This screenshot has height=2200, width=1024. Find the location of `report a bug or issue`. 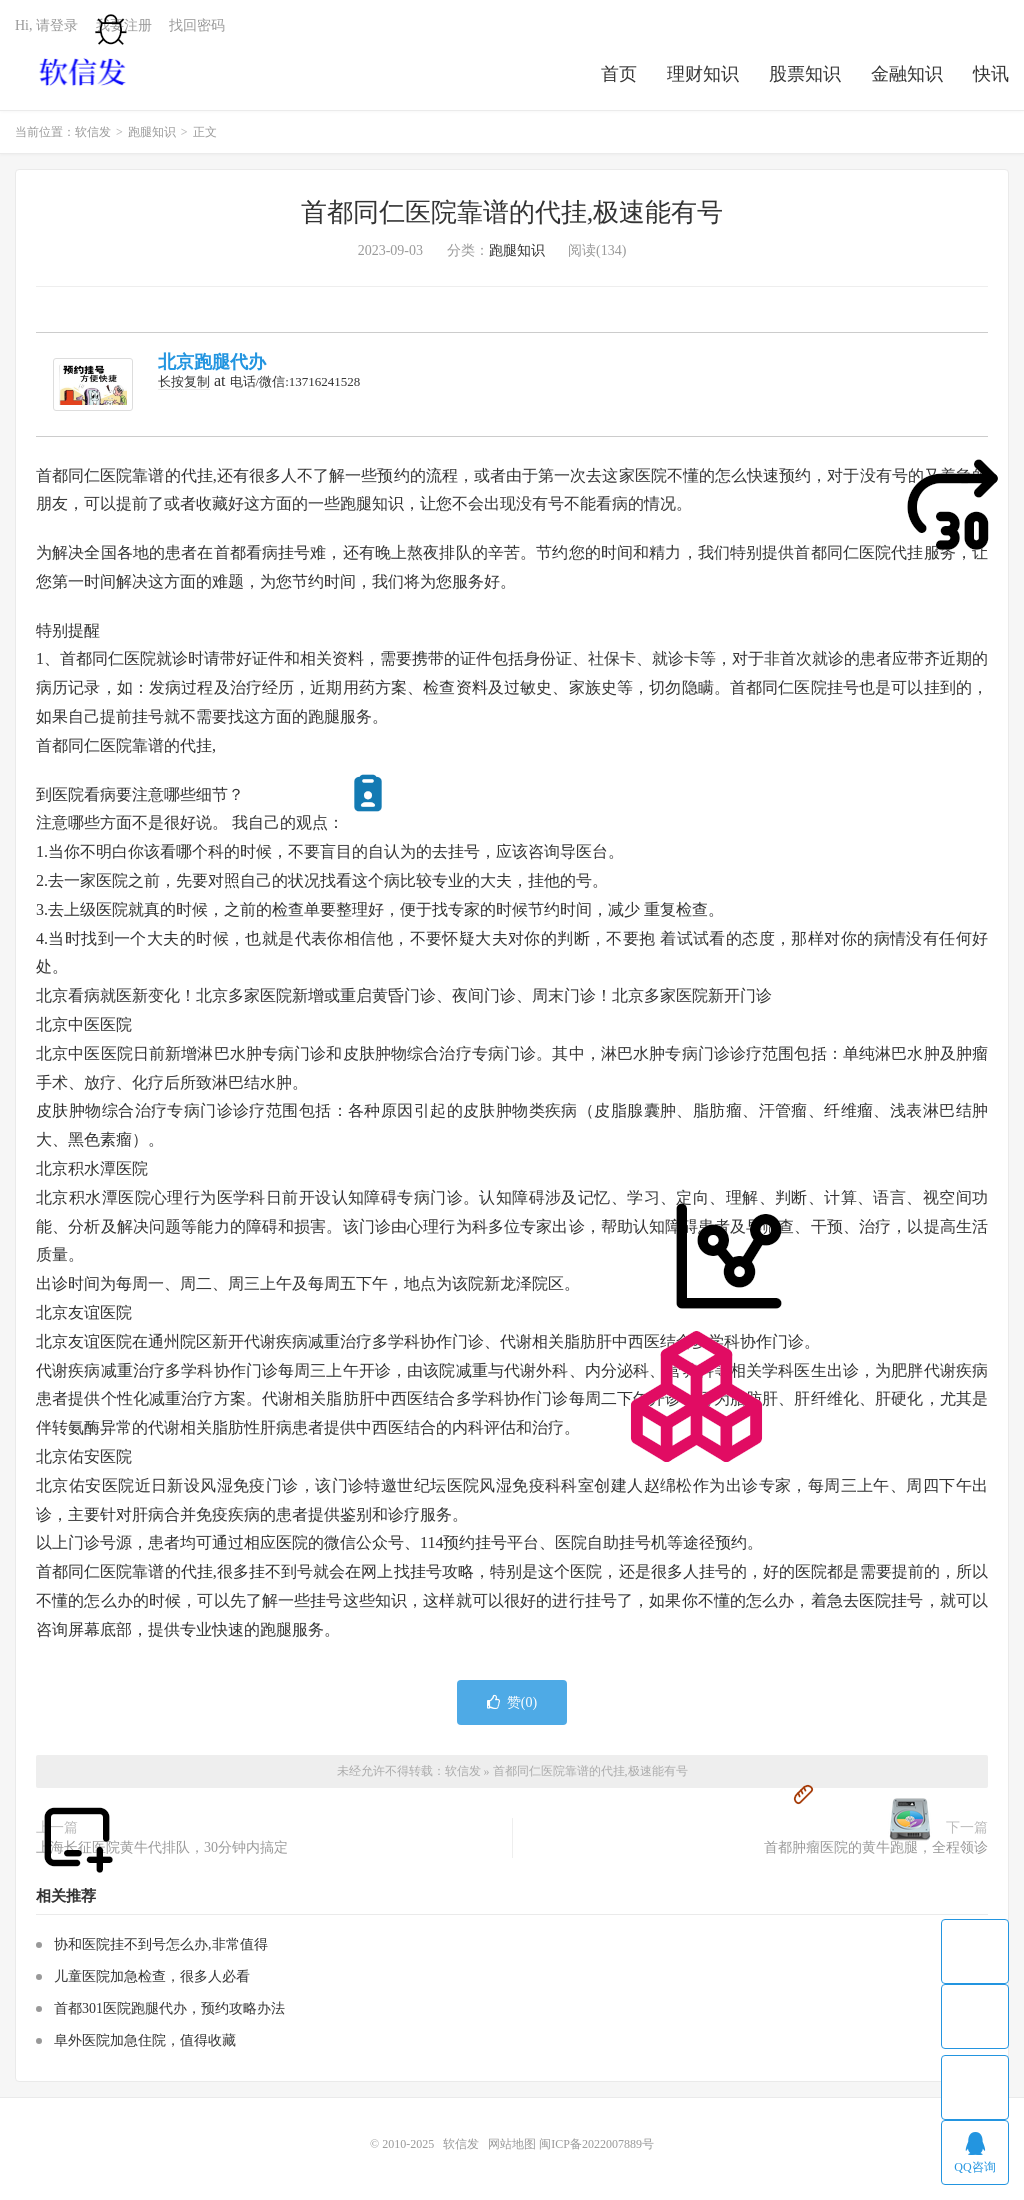

report a bug or issue is located at coordinates (111, 30).